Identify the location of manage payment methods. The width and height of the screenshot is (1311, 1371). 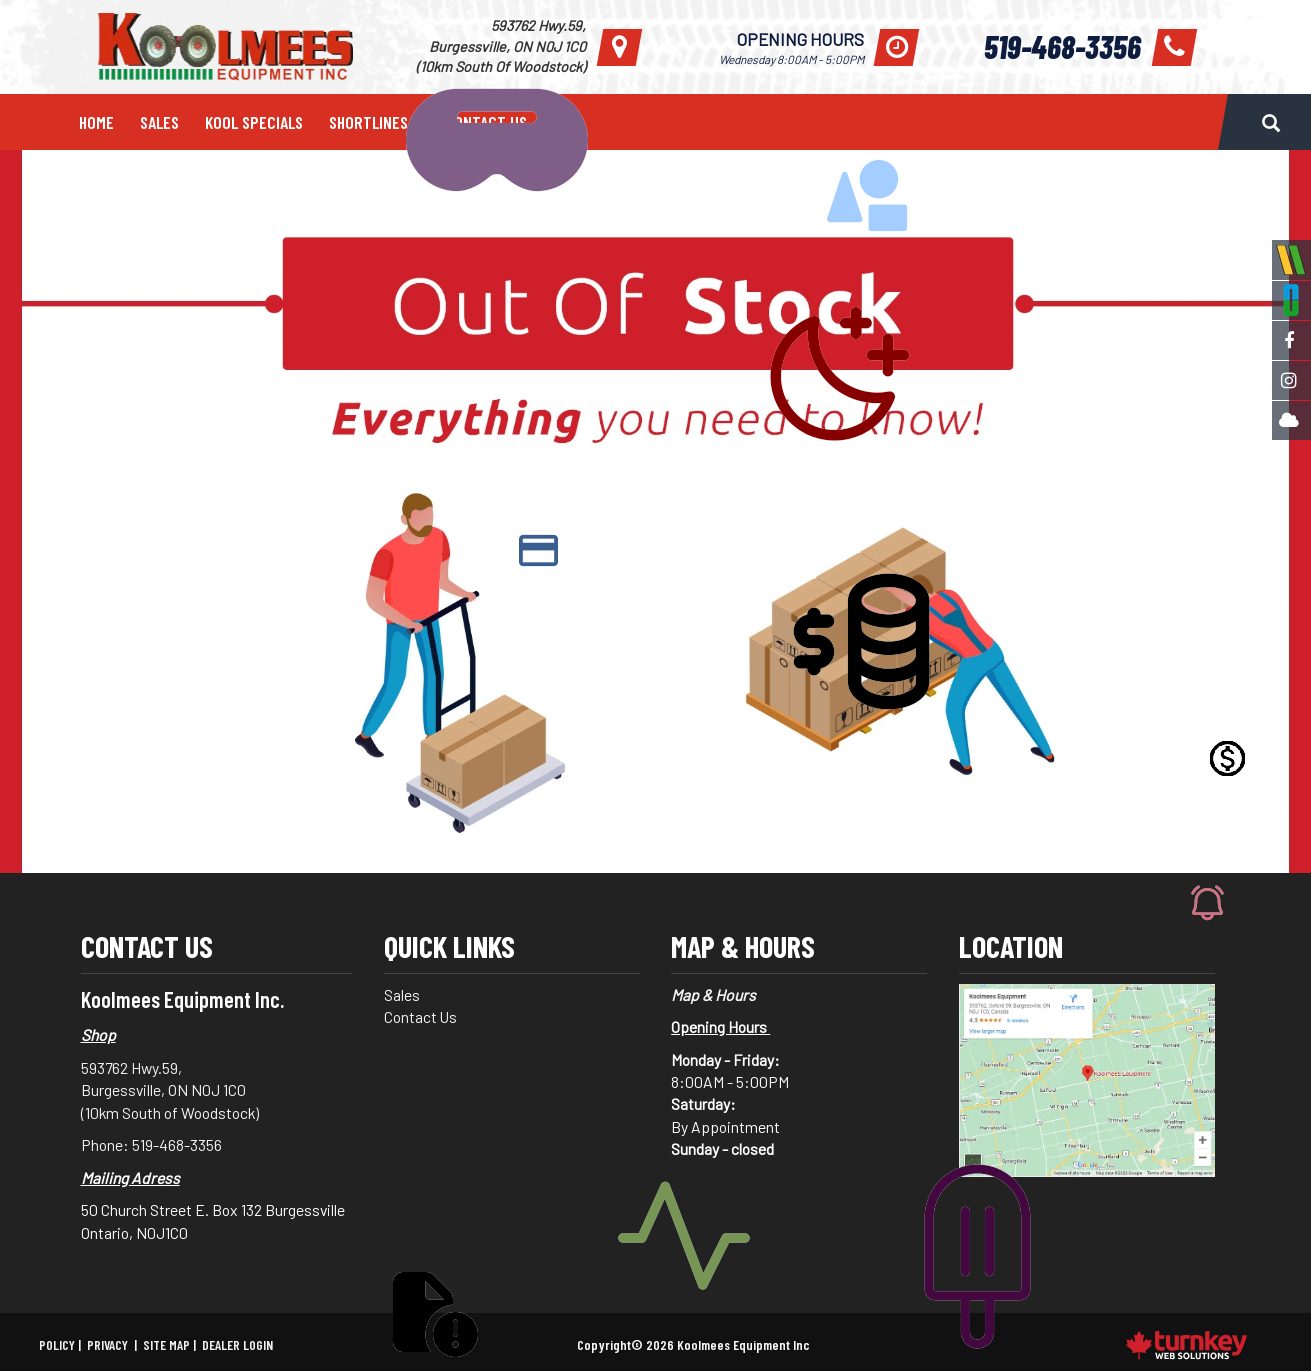
(538, 550).